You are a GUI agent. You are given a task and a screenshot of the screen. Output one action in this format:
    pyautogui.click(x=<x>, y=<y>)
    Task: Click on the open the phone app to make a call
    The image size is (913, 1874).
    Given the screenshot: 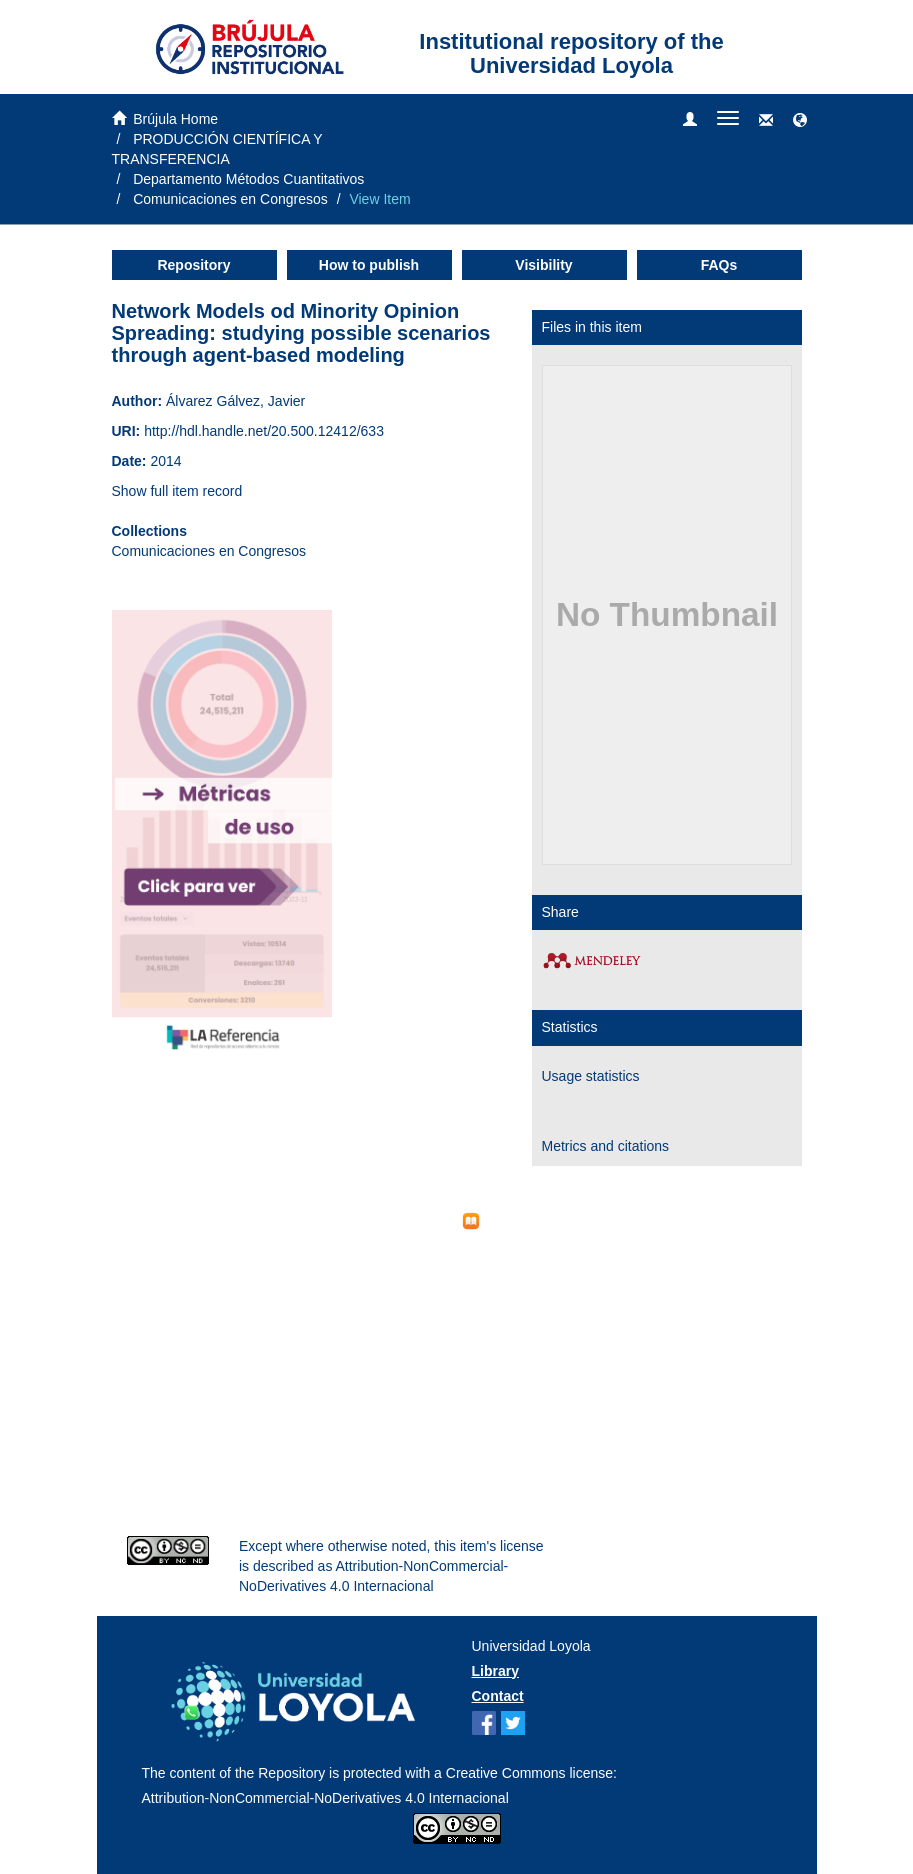 What is the action you would take?
    pyautogui.click(x=191, y=1712)
    